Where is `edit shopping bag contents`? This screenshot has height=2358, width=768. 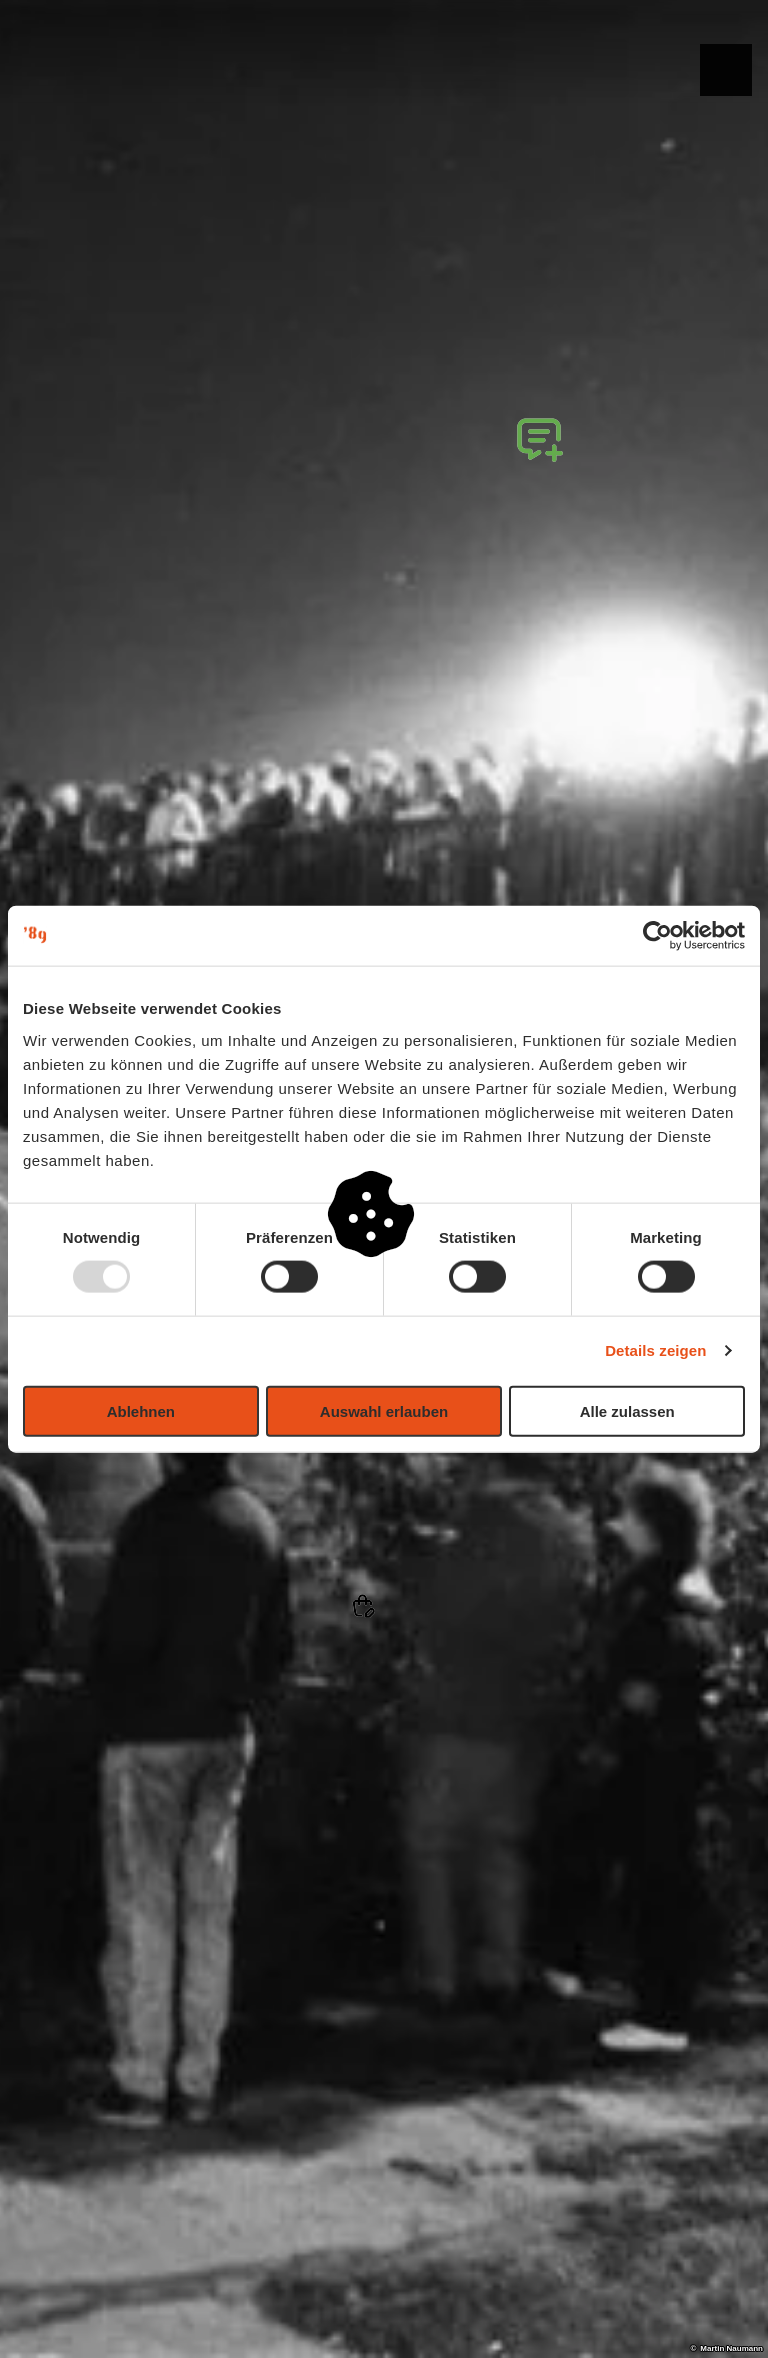 edit shopping bag contents is located at coordinates (362, 1605).